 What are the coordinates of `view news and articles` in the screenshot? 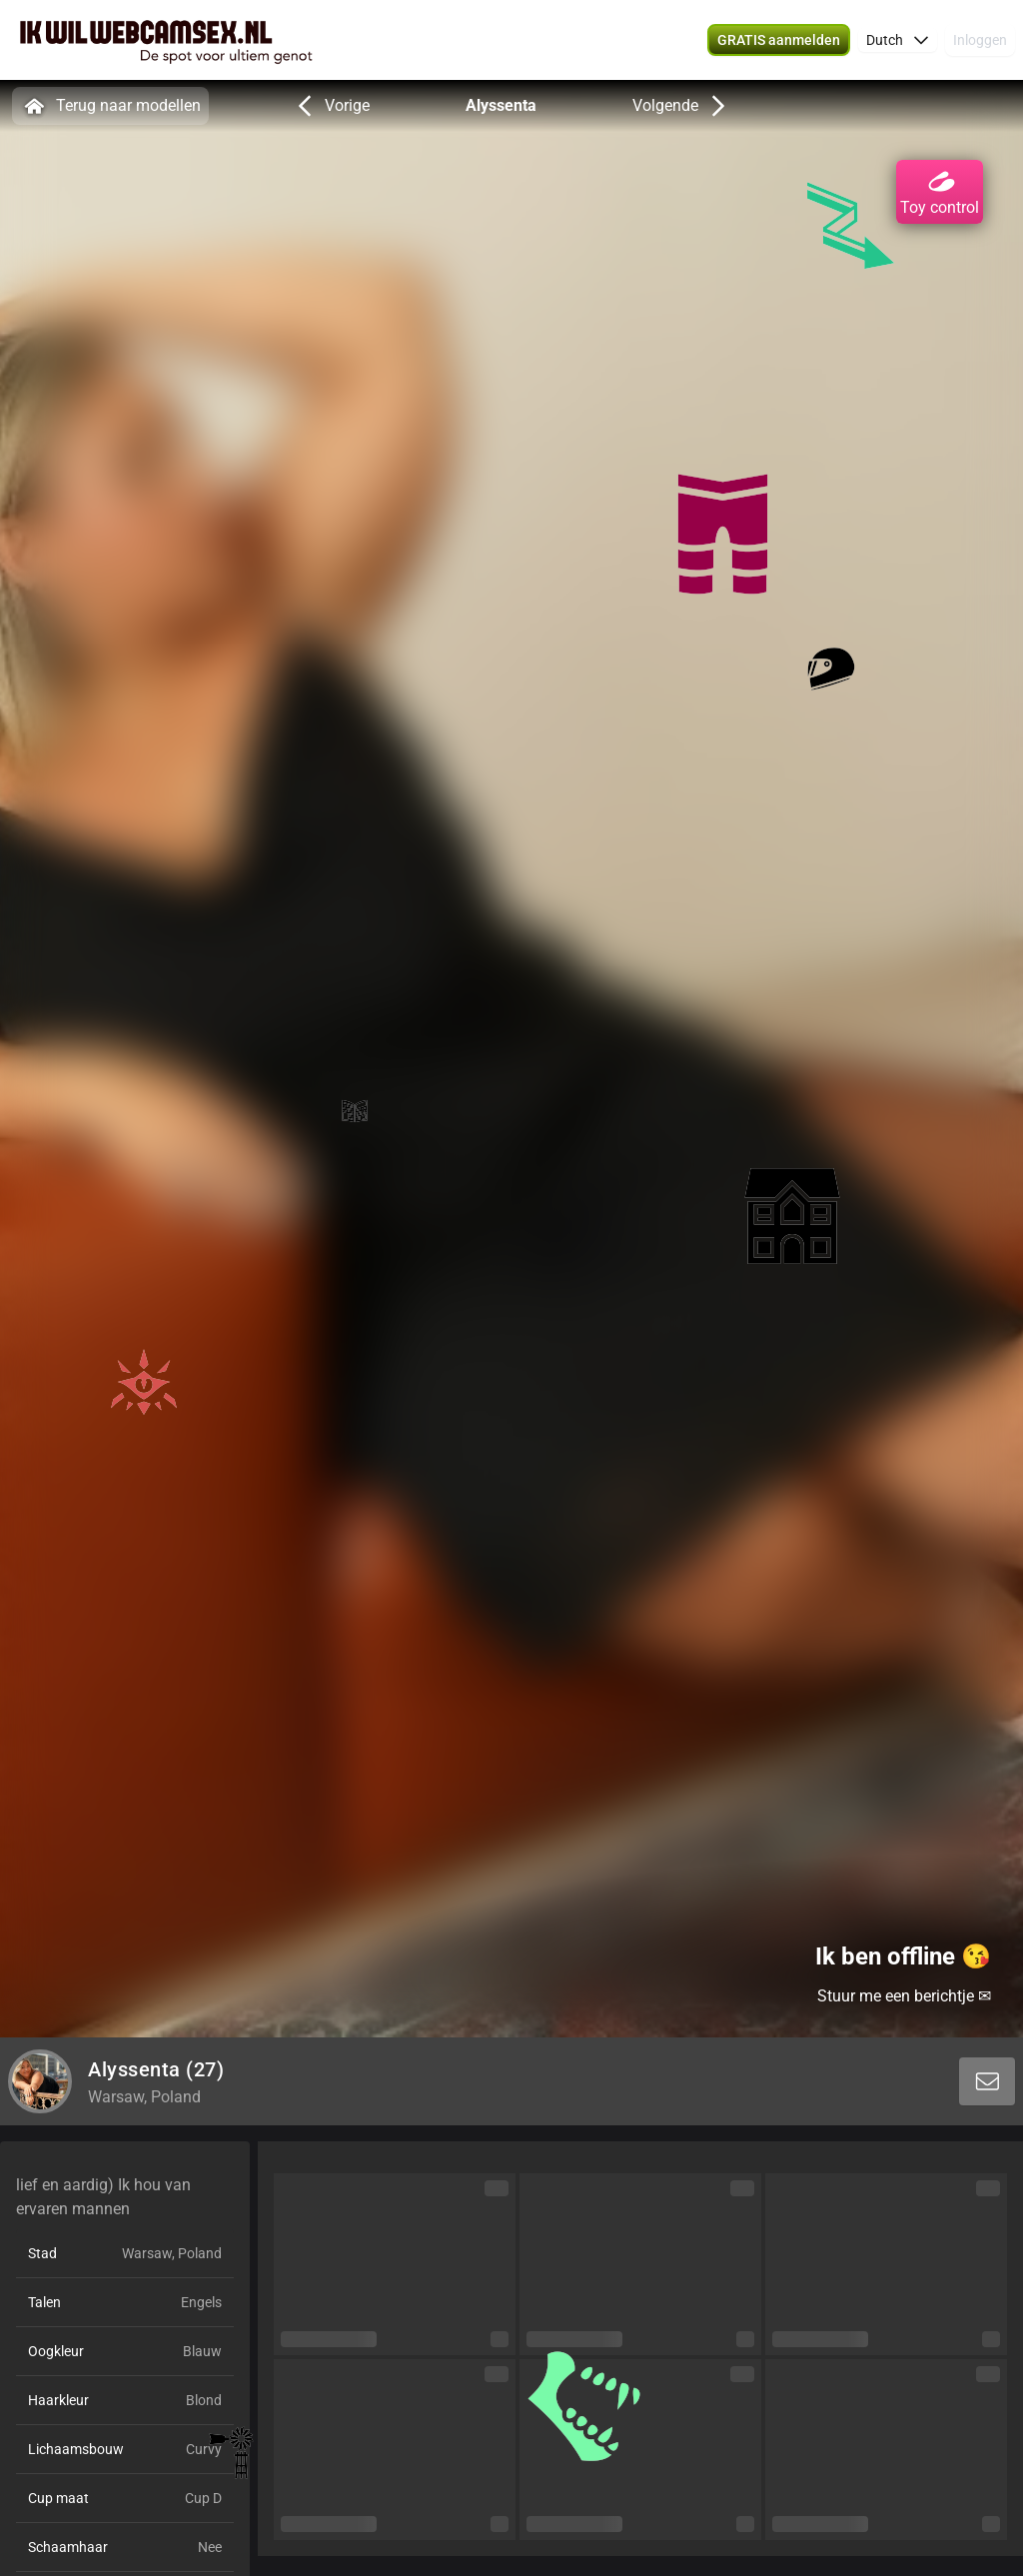 It's located at (355, 1111).